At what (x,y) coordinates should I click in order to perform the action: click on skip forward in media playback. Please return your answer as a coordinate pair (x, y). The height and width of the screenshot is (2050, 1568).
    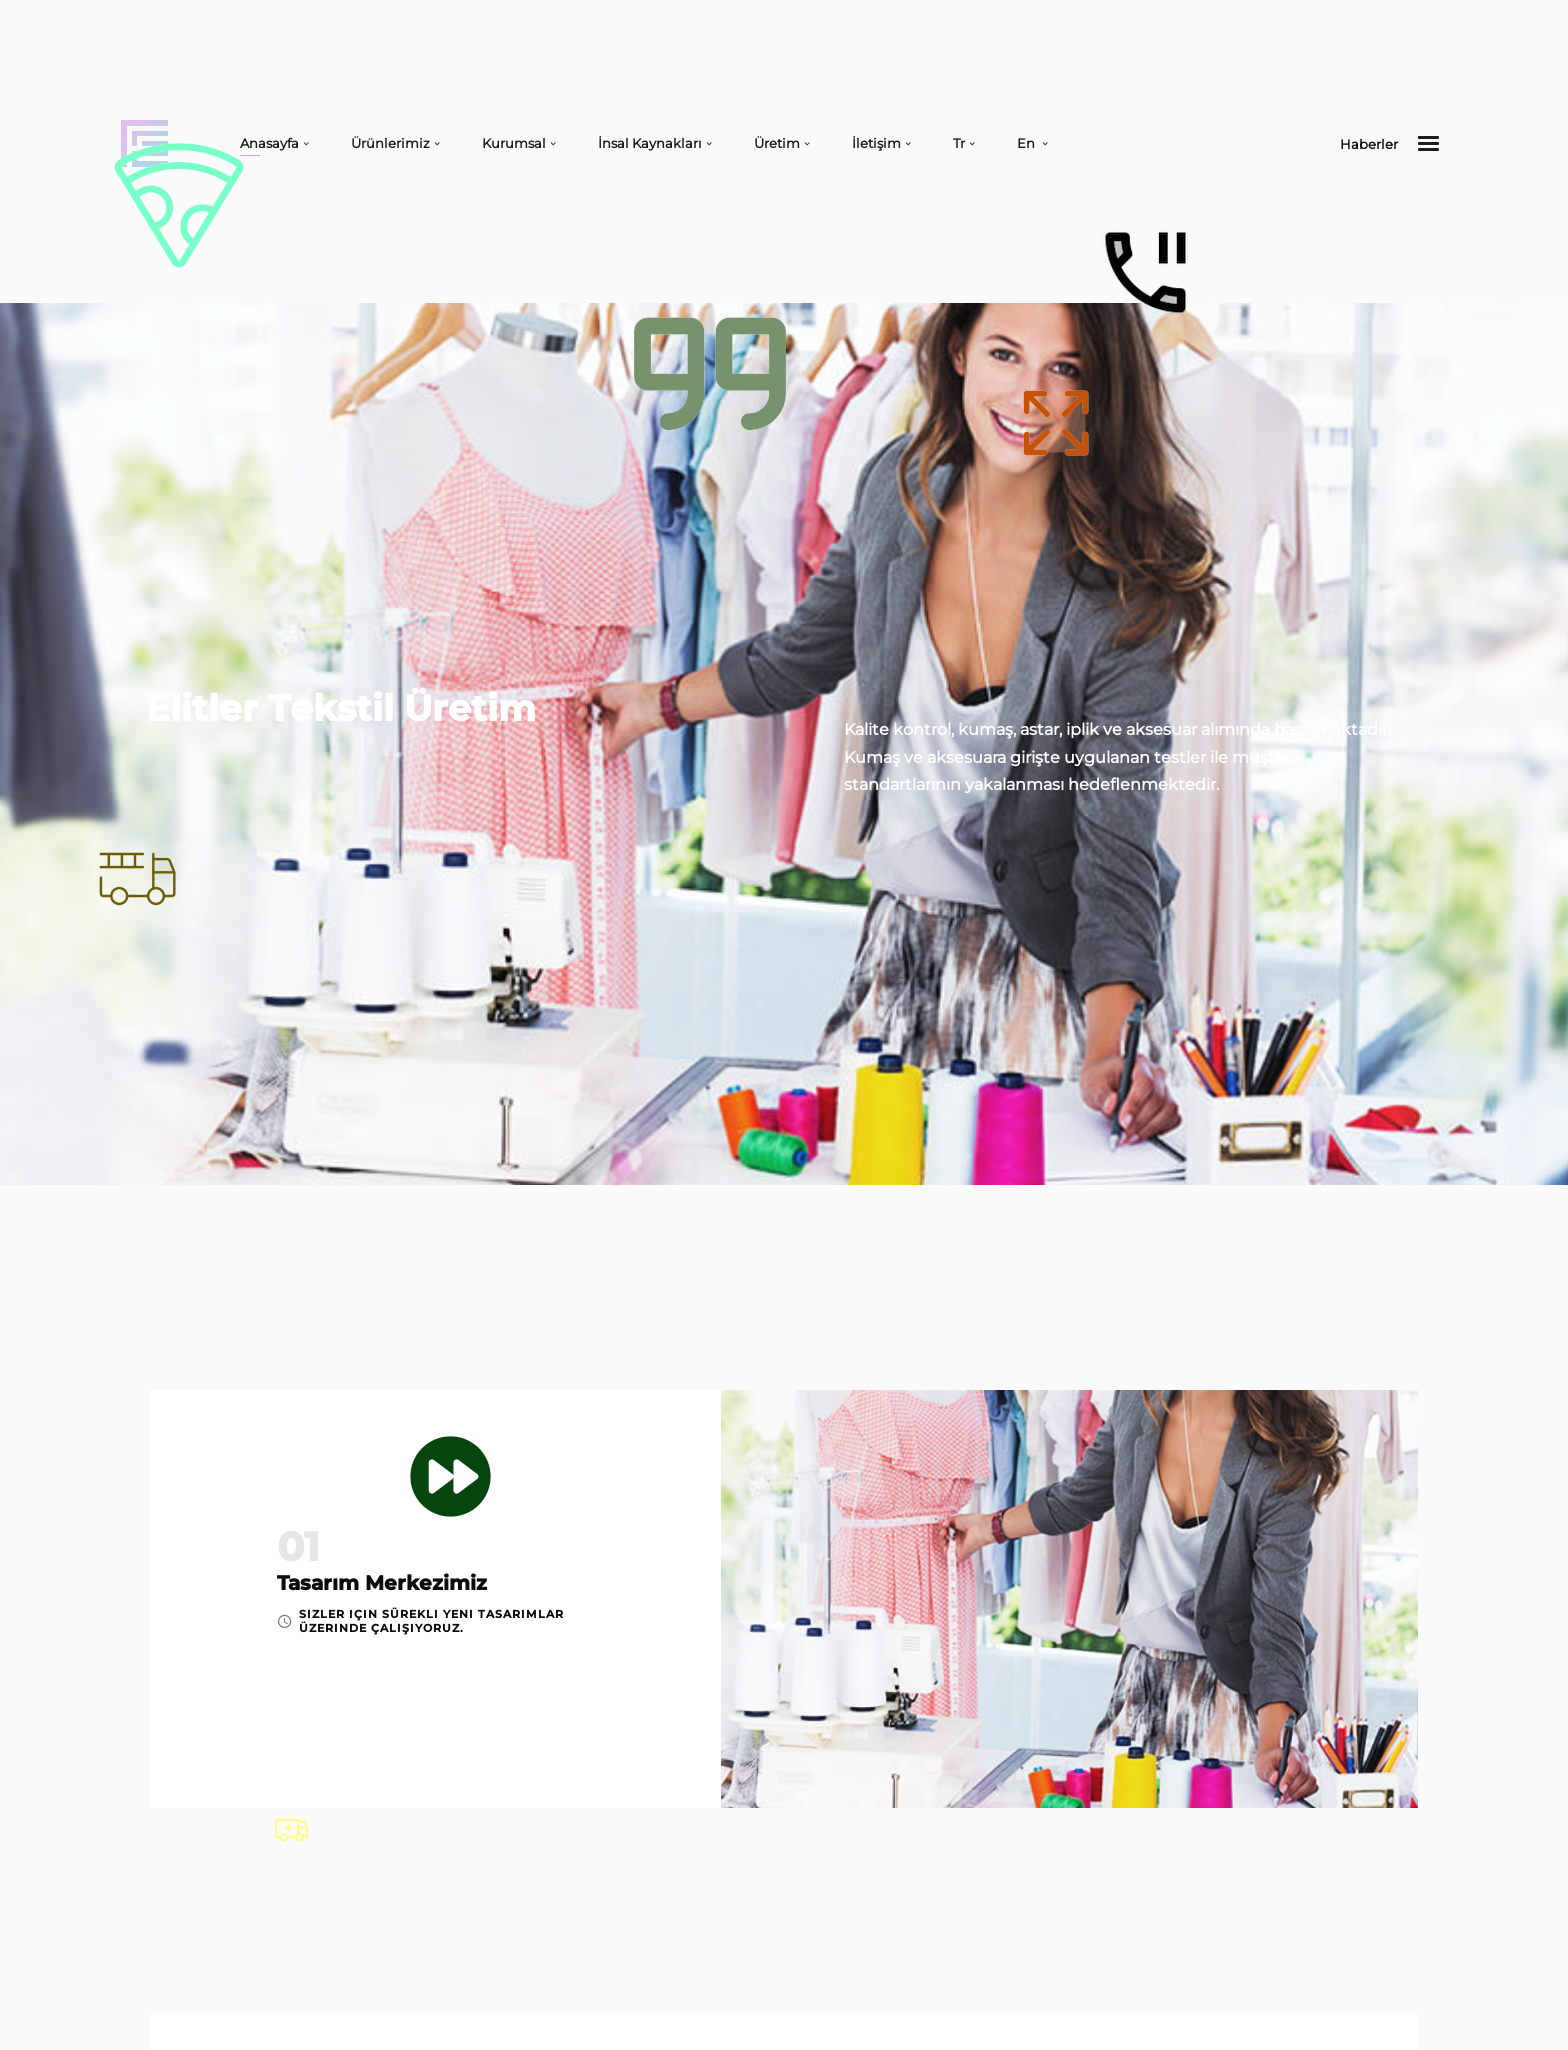
    Looking at the image, I should click on (450, 1476).